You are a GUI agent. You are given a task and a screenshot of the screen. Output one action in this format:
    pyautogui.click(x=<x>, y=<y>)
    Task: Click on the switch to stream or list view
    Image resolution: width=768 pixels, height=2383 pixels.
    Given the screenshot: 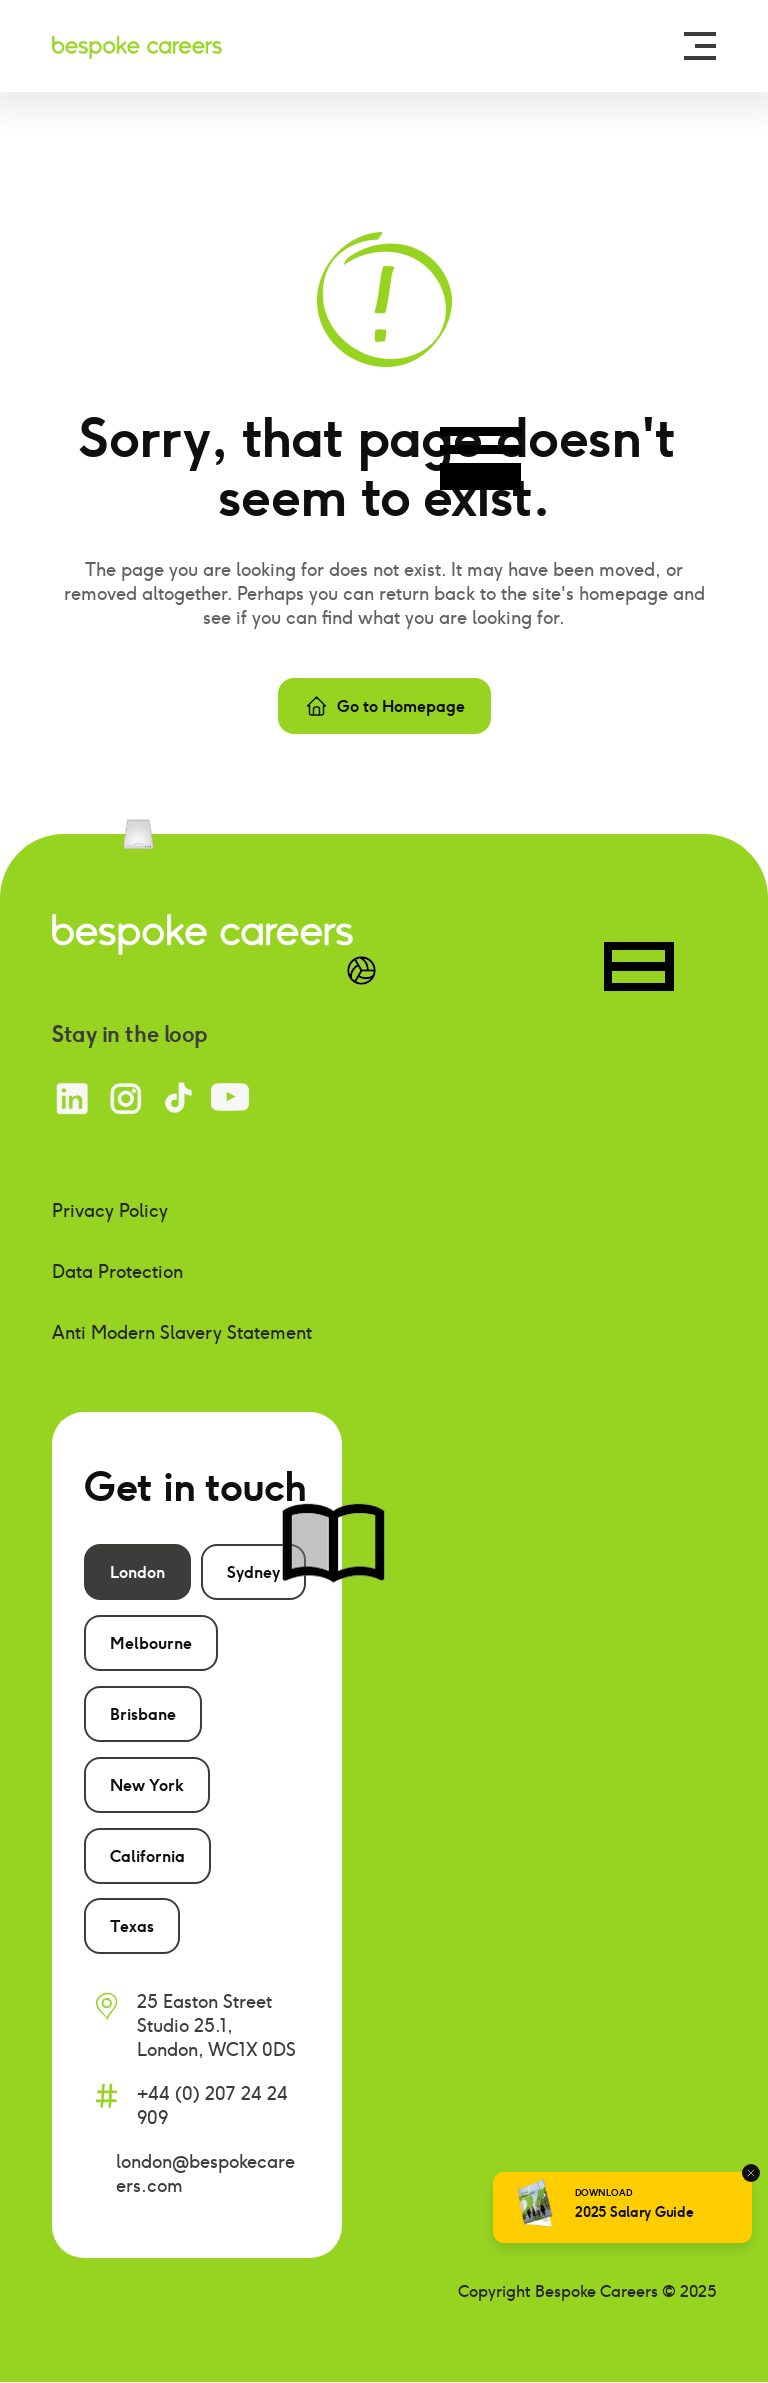 What is the action you would take?
    pyautogui.click(x=636, y=966)
    